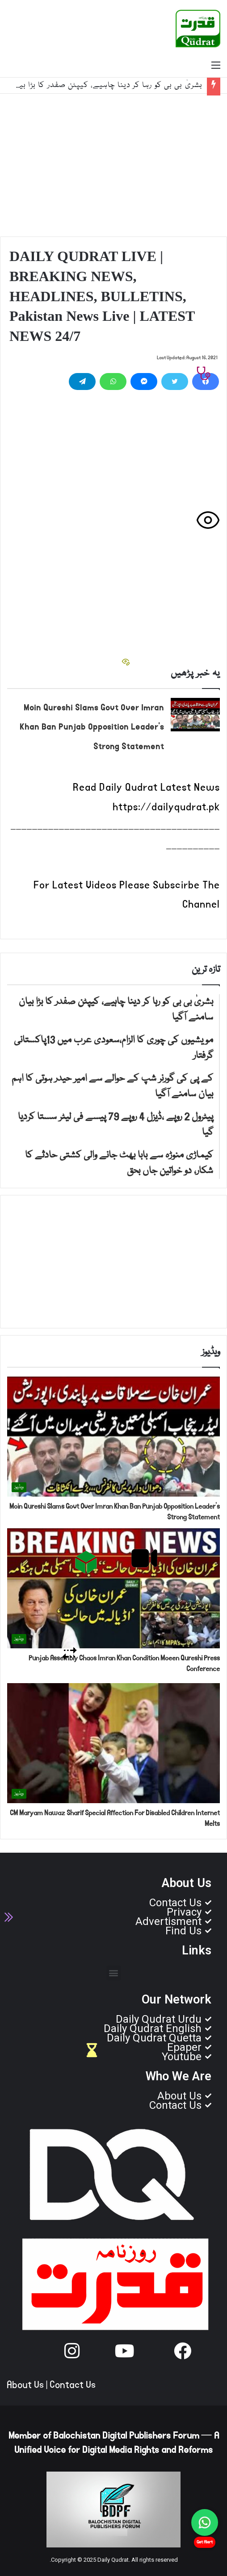 The image size is (227, 2576). I want to click on edit visibility settings, so click(126, 661).